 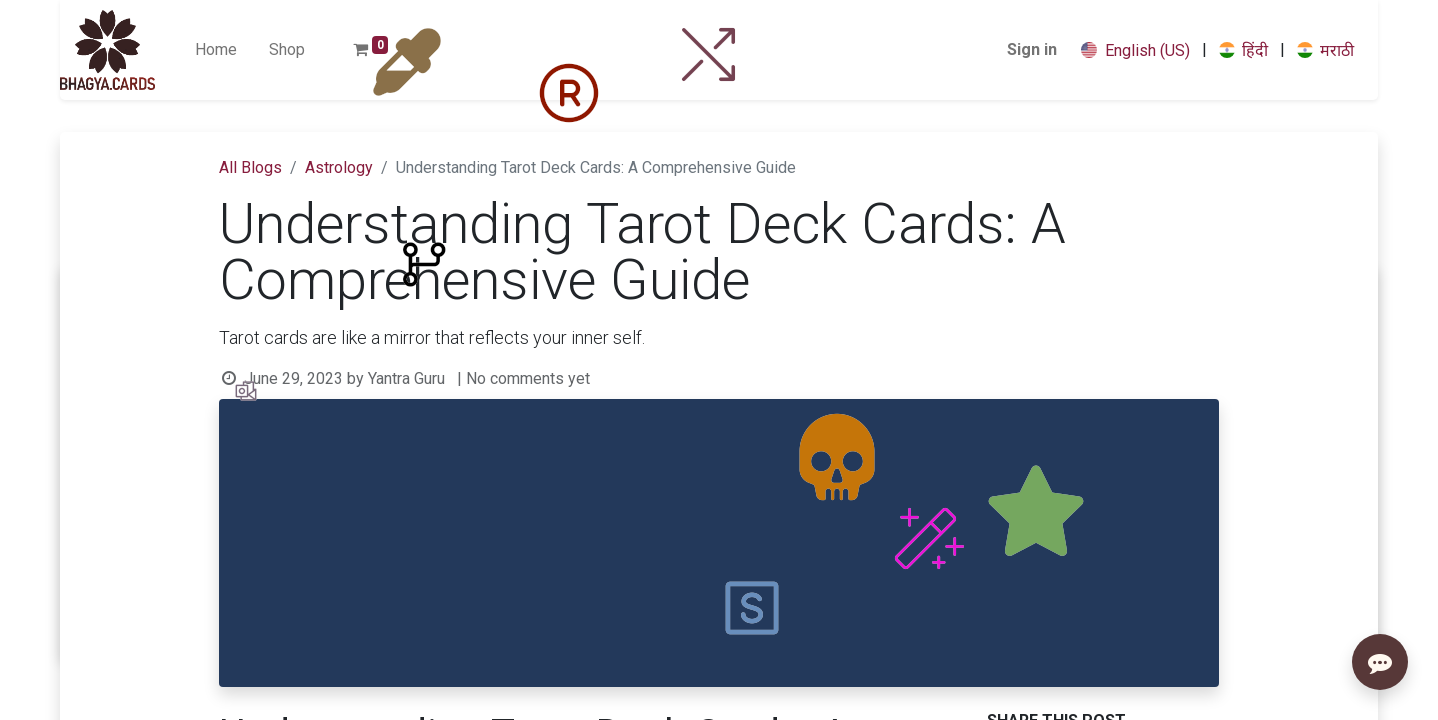 What do you see at coordinates (421, 264) in the screenshot?
I see `view repository branches` at bounding box center [421, 264].